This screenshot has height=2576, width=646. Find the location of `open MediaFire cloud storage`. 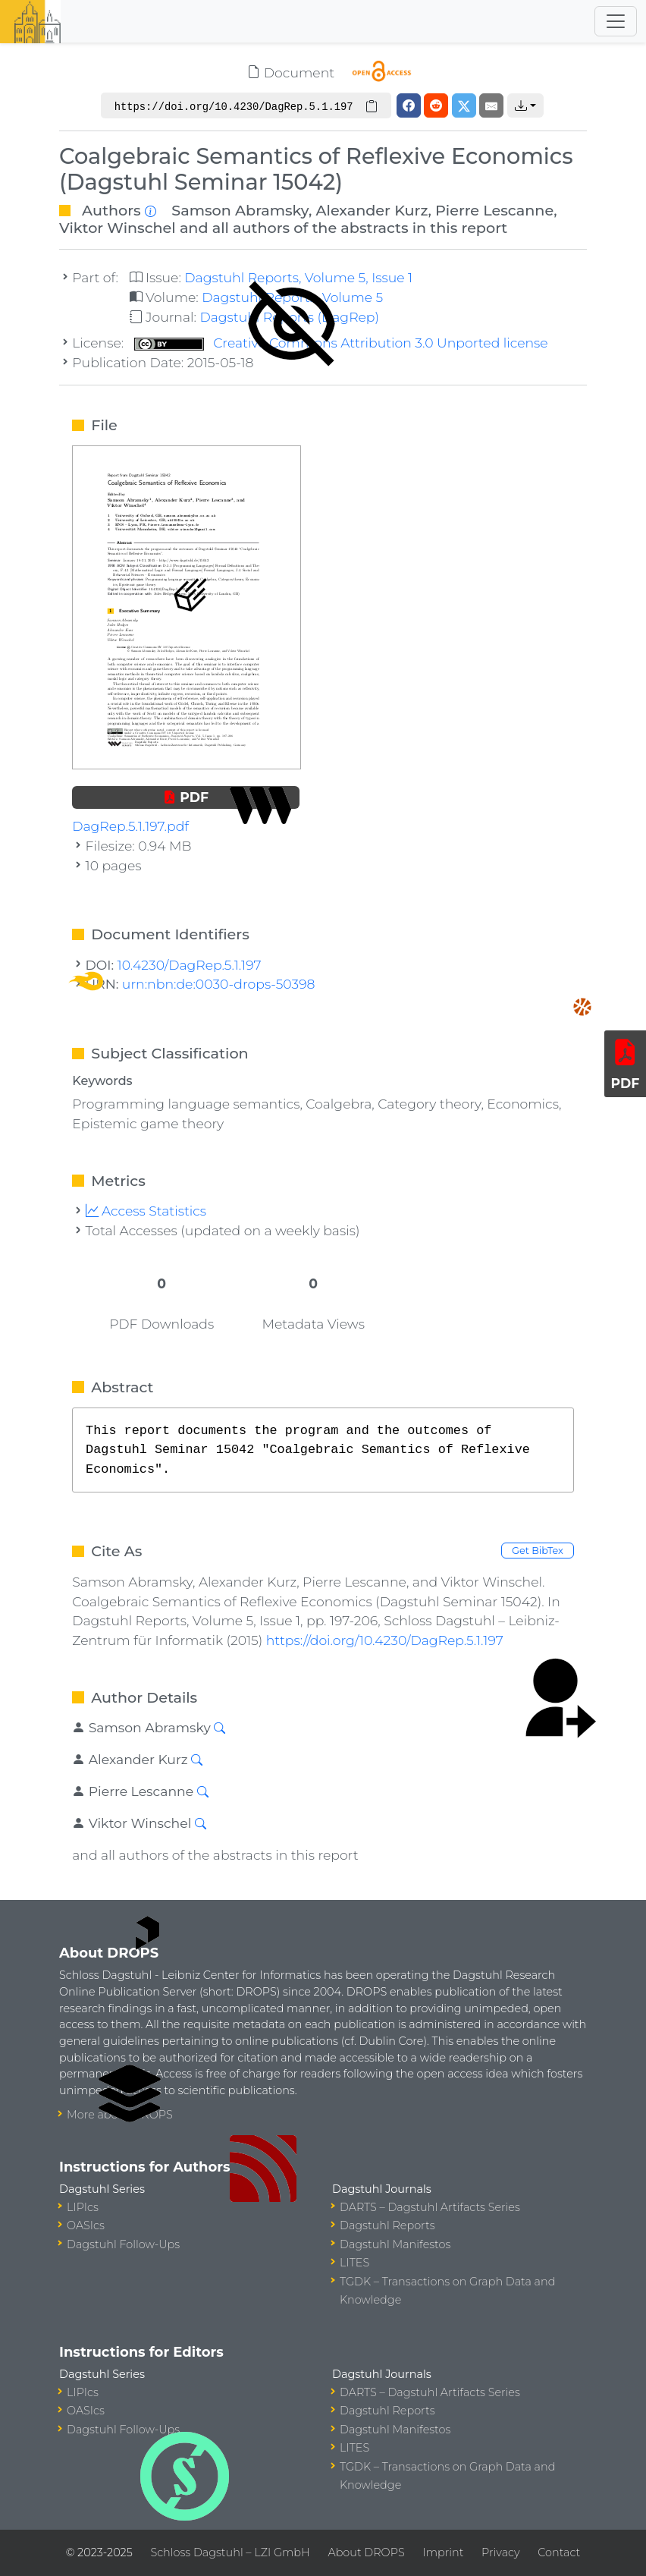

open MediaFire cloud storage is located at coordinates (86, 981).